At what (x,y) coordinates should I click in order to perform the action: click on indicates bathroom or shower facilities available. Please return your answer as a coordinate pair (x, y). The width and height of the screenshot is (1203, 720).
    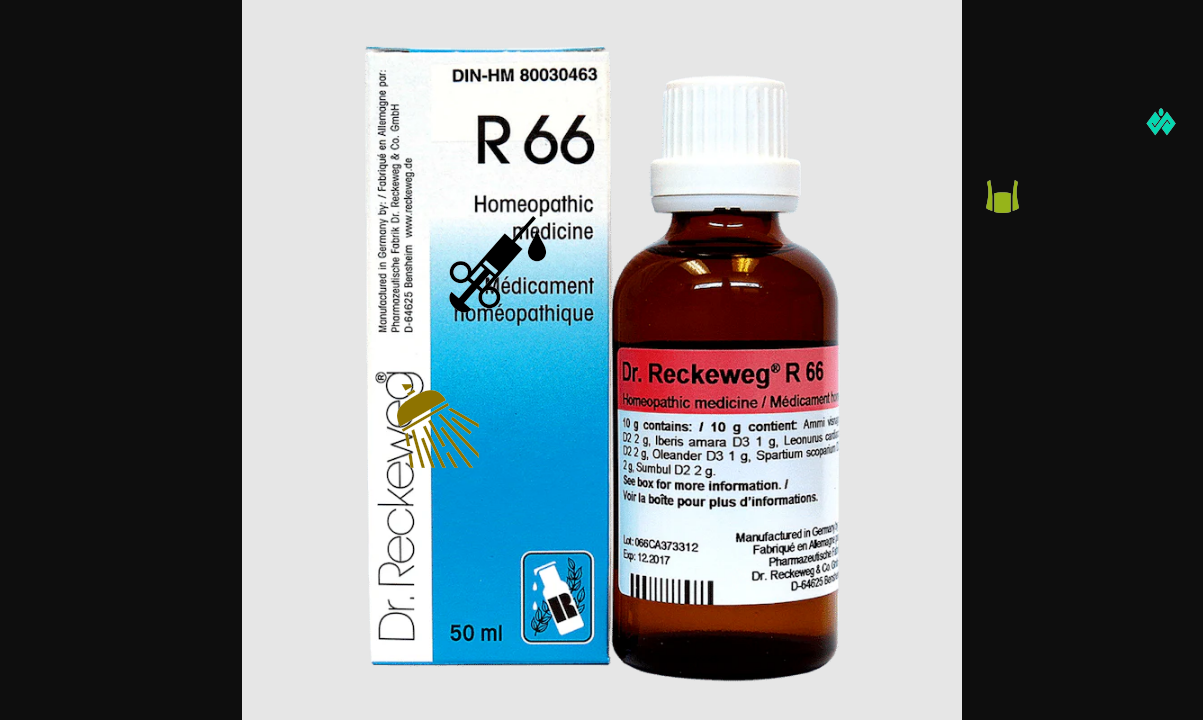
    Looking at the image, I should click on (437, 426).